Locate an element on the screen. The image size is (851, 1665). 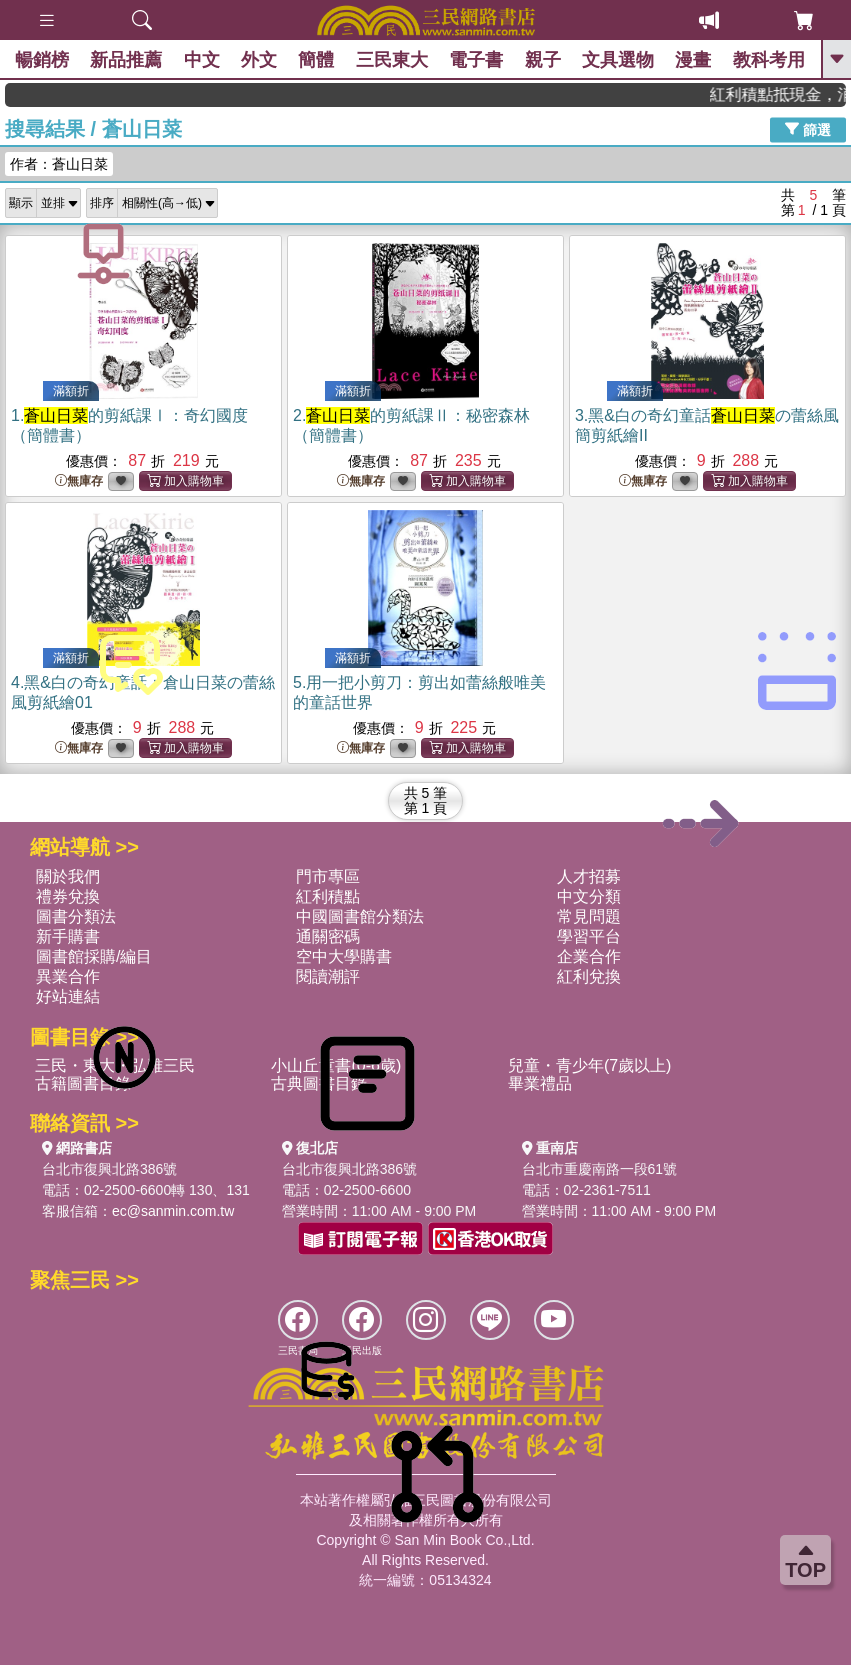
continue to next step is located at coordinates (700, 823).